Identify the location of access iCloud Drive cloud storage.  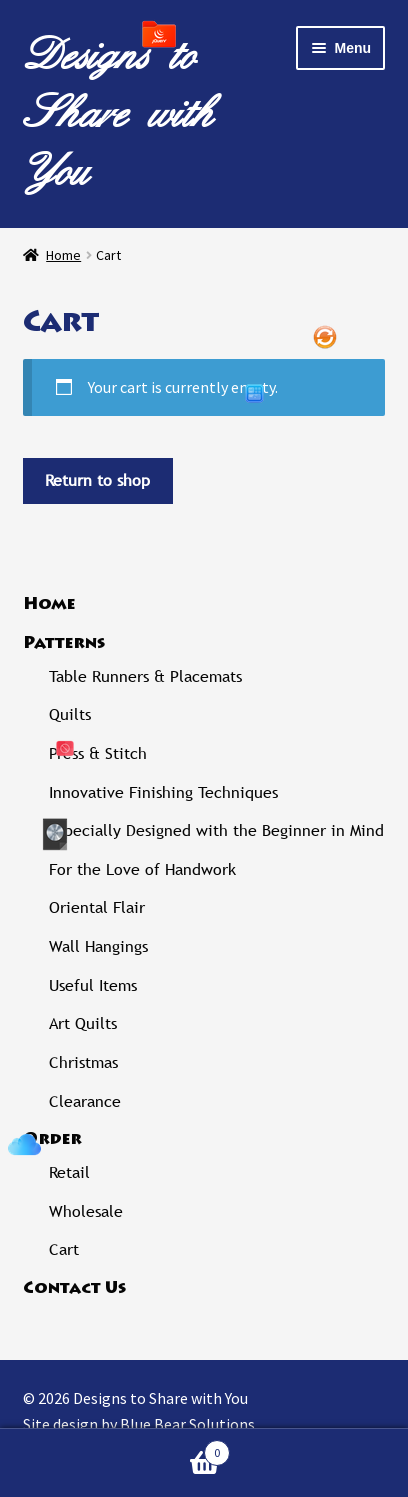
(24, 1144).